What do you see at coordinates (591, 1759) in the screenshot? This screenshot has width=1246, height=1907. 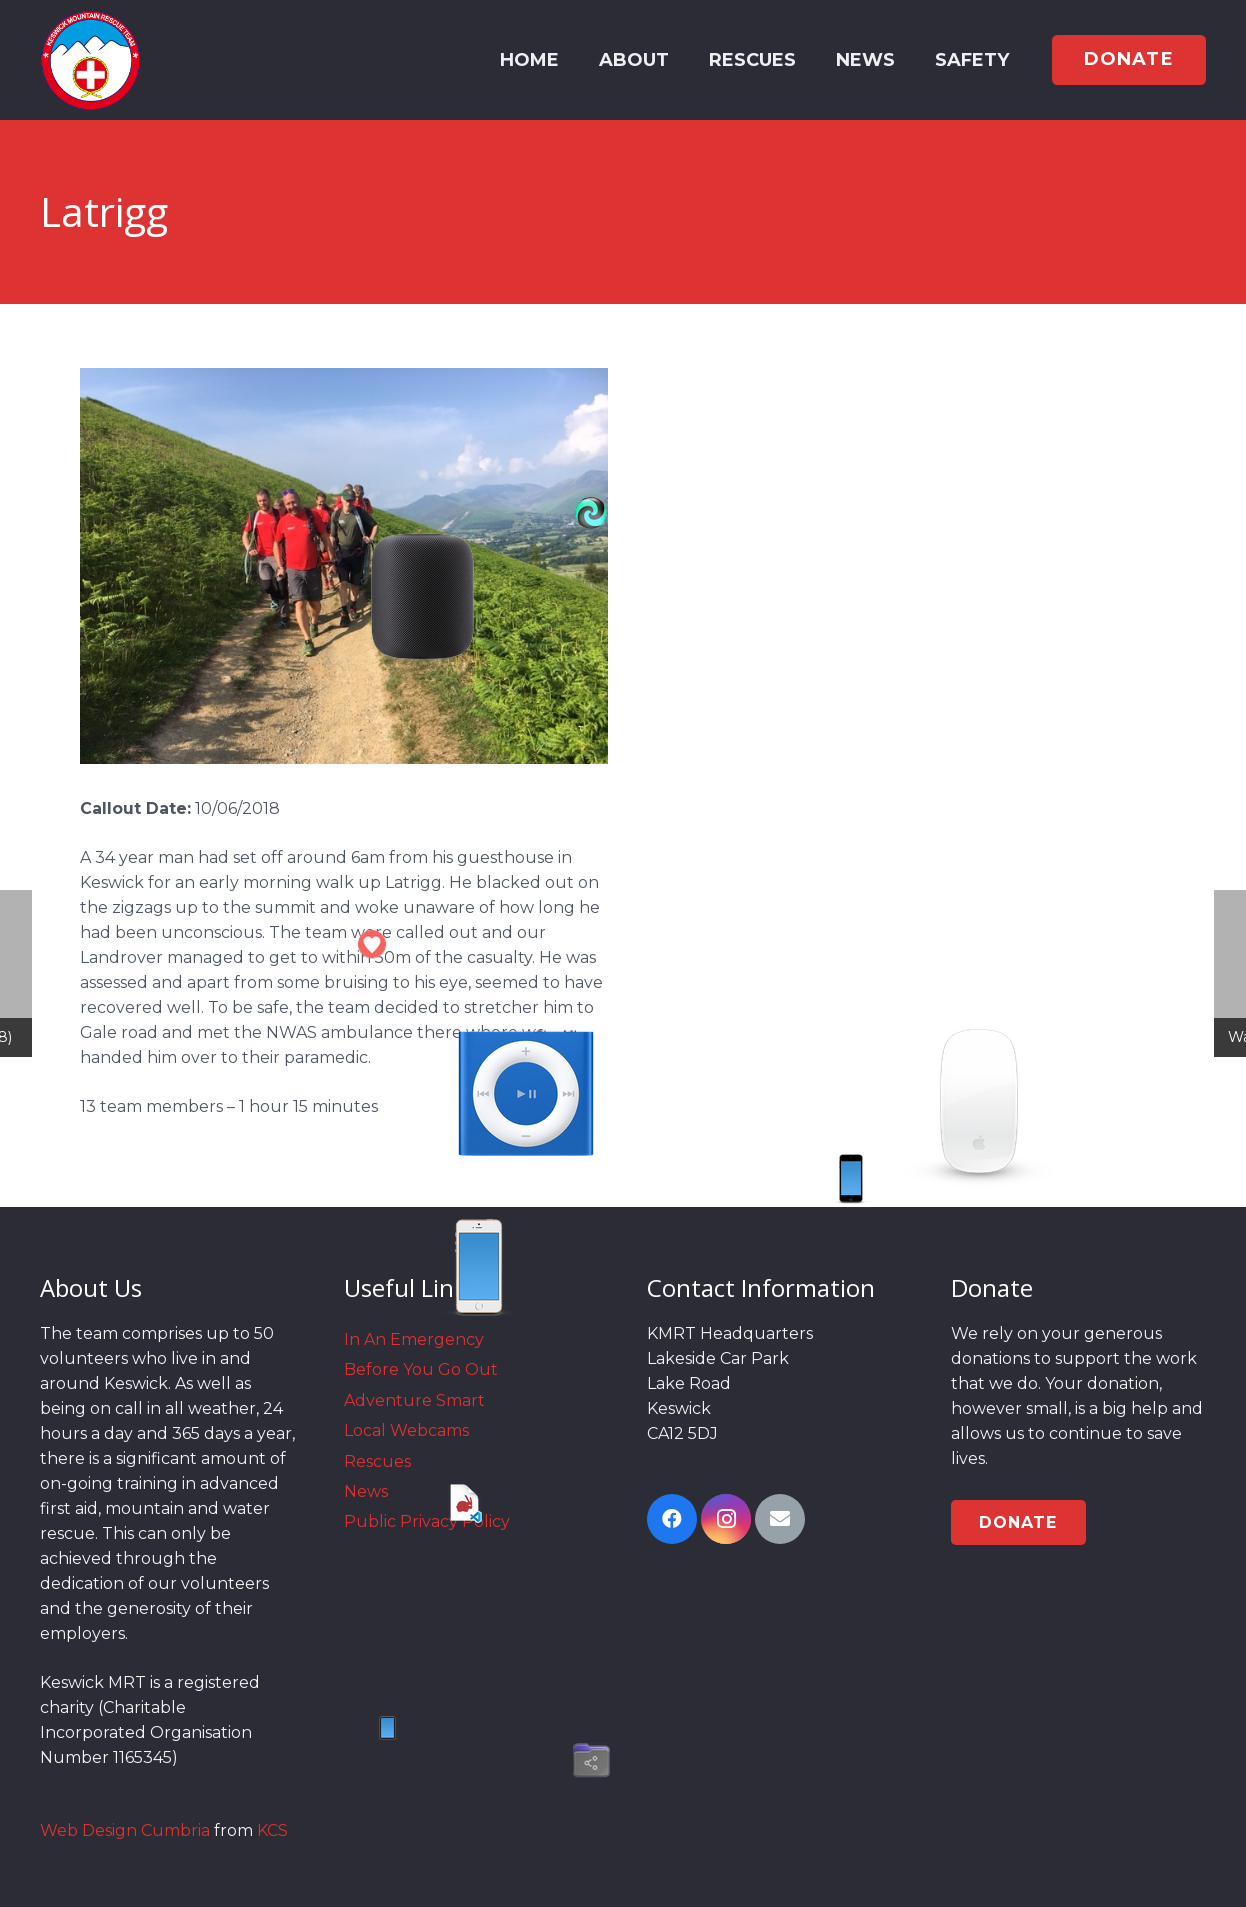 I see `open your public shared folder` at bounding box center [591, 1759].